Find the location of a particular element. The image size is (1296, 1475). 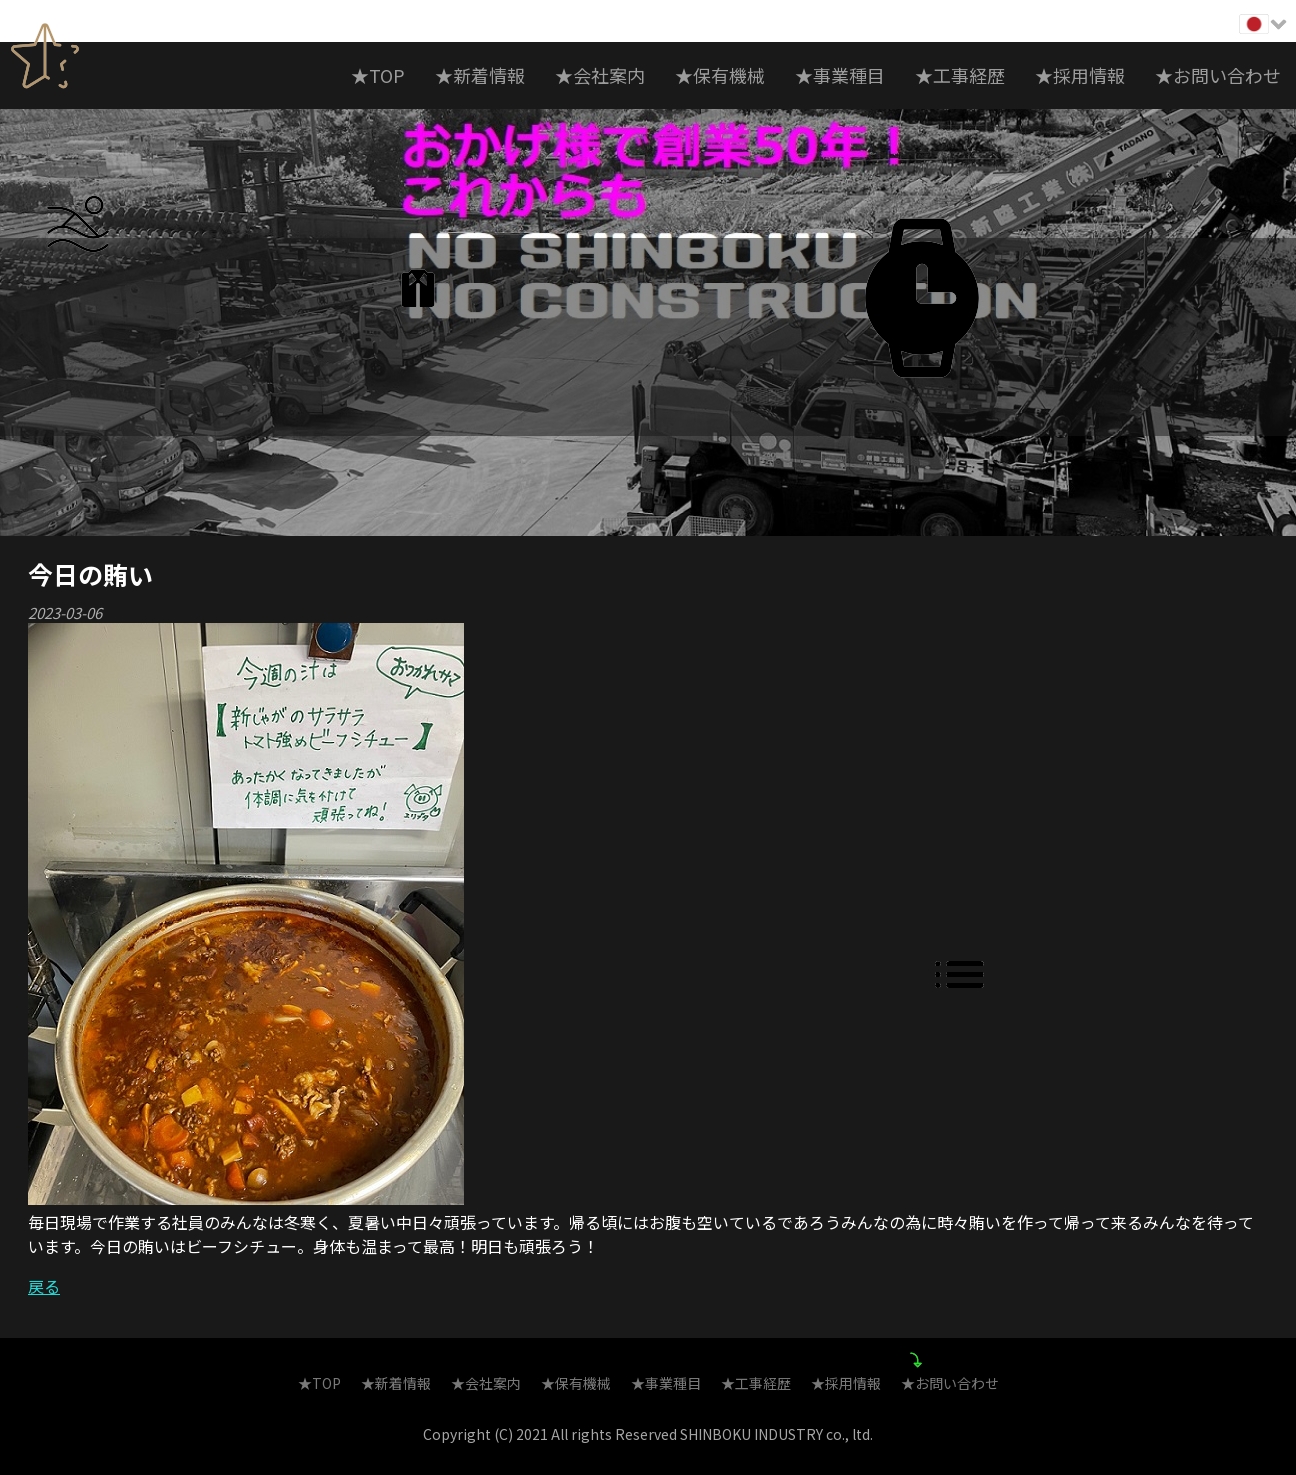

indicates a partial or half-star rating is located at coordinates (45, 57).